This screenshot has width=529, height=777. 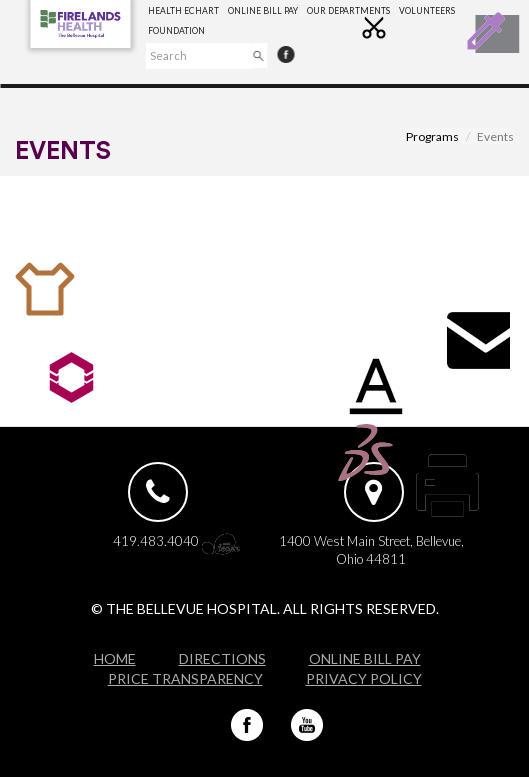 What do you see at coordinates (221, 544) in the screenshot?
I see `scikit-learn machine learning library logo` at bounding box center [221, 544].